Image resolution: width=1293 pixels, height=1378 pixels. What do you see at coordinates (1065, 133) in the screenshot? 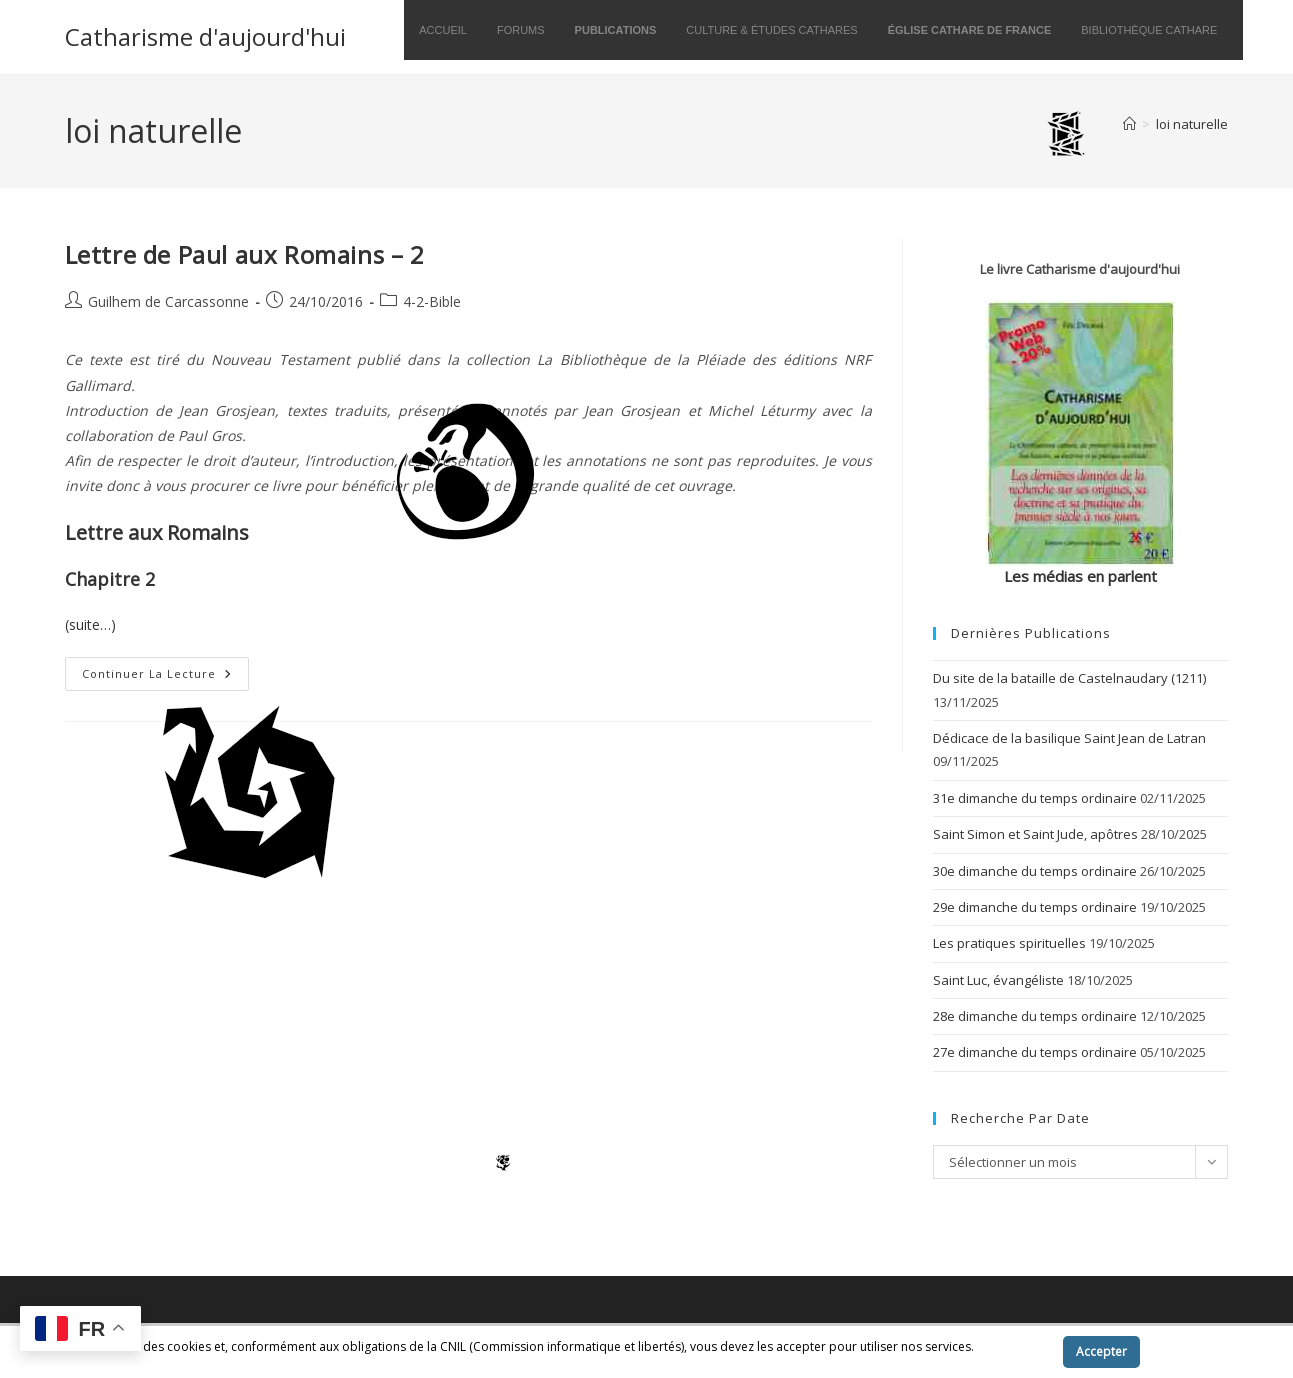
I see `indicates a restricted or off-limits area` at bounding box center [1065, 133].